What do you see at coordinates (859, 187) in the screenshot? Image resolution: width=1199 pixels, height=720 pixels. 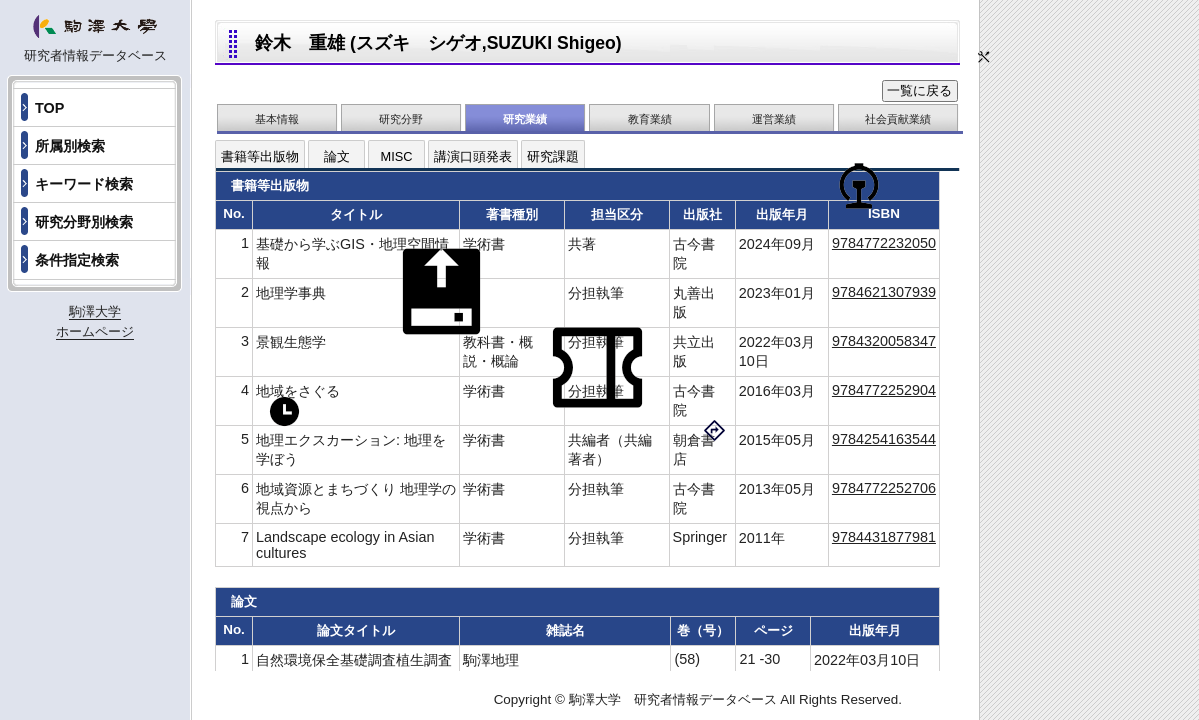 I see `china railway logo` at bounding box center [859, 187].